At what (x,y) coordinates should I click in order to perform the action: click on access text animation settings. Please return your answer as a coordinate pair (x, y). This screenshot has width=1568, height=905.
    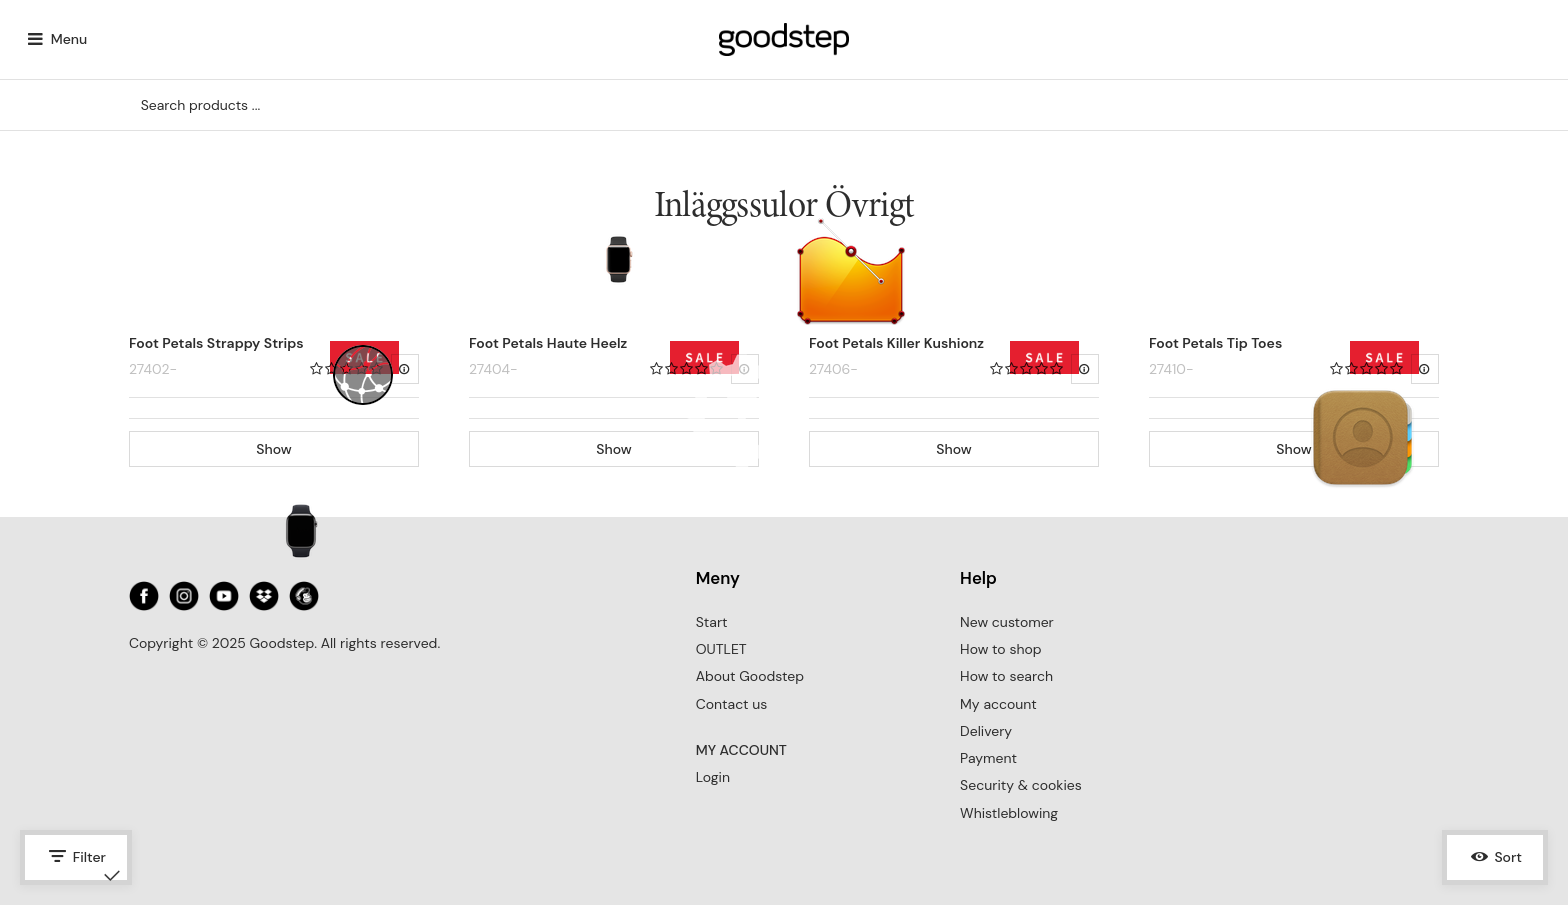
    Looking at the image, I should click on (742, 412).